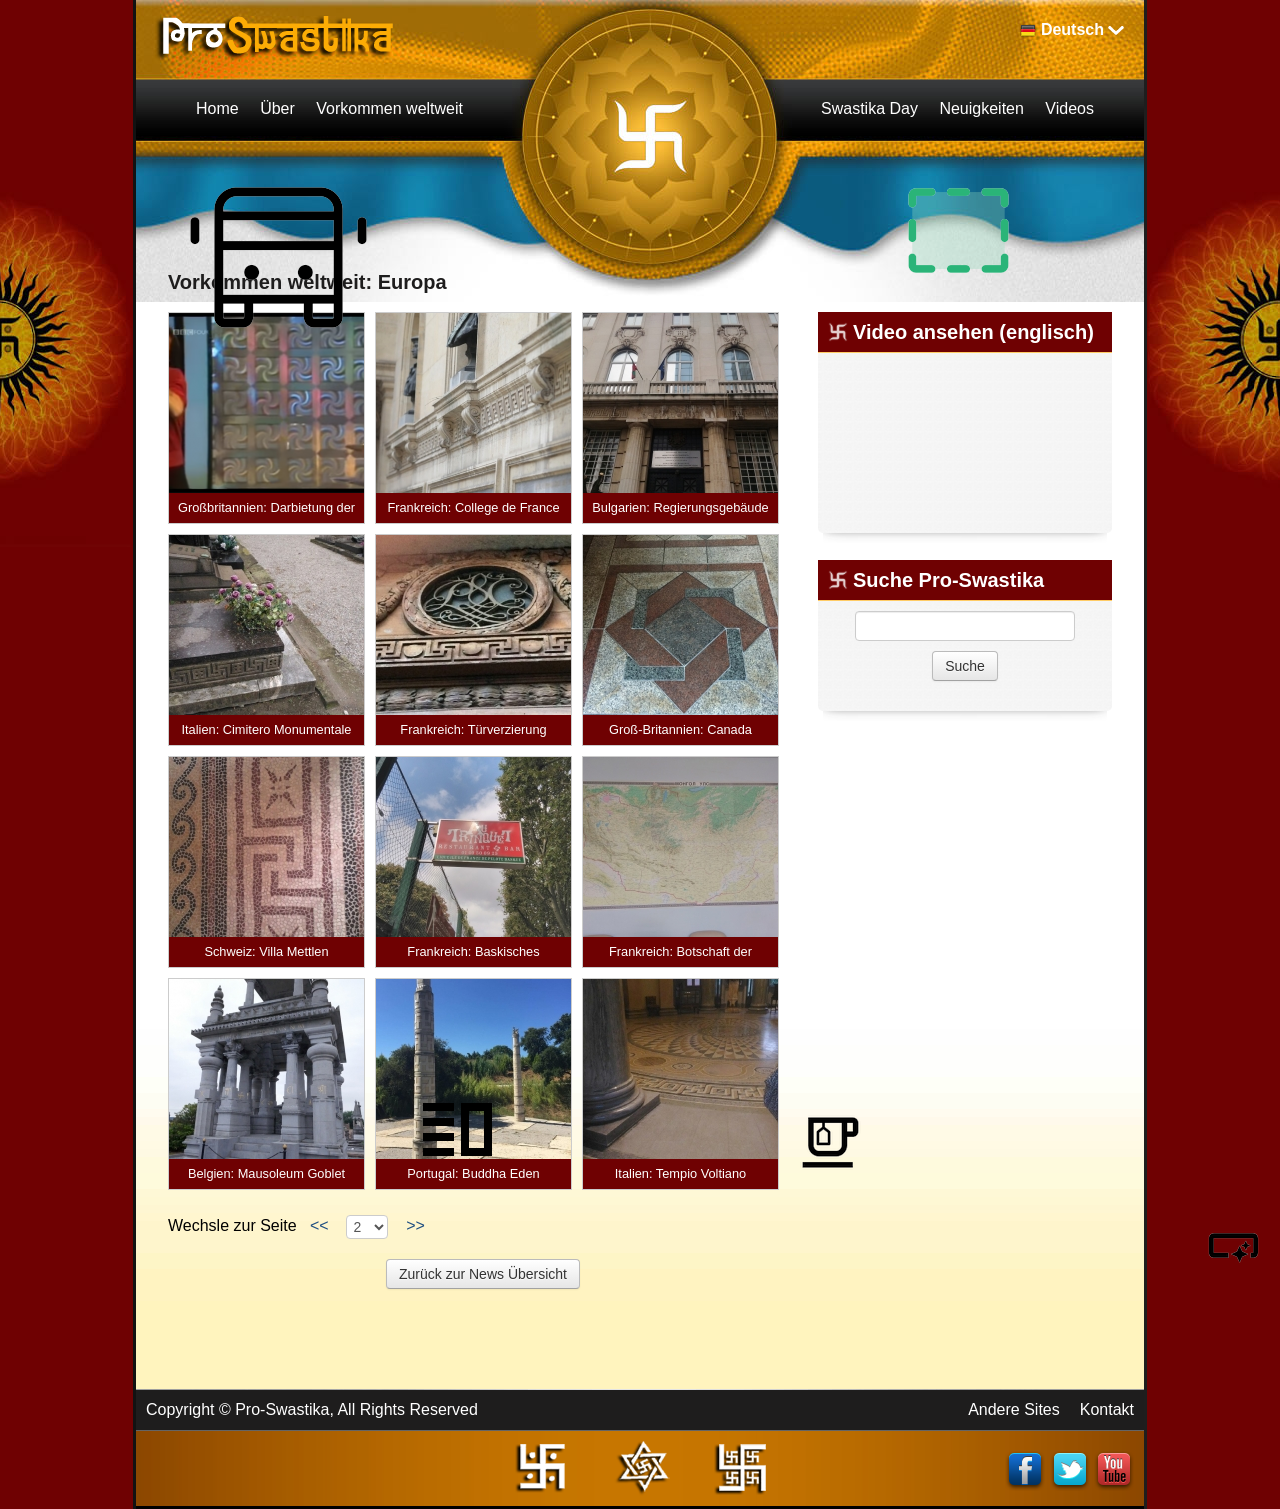 The image size is (1280, 1509). What do you see at coordinates (278, 257) in the screenshot?
I see `view bus routes or schedules` at bounding box center [278, 257].